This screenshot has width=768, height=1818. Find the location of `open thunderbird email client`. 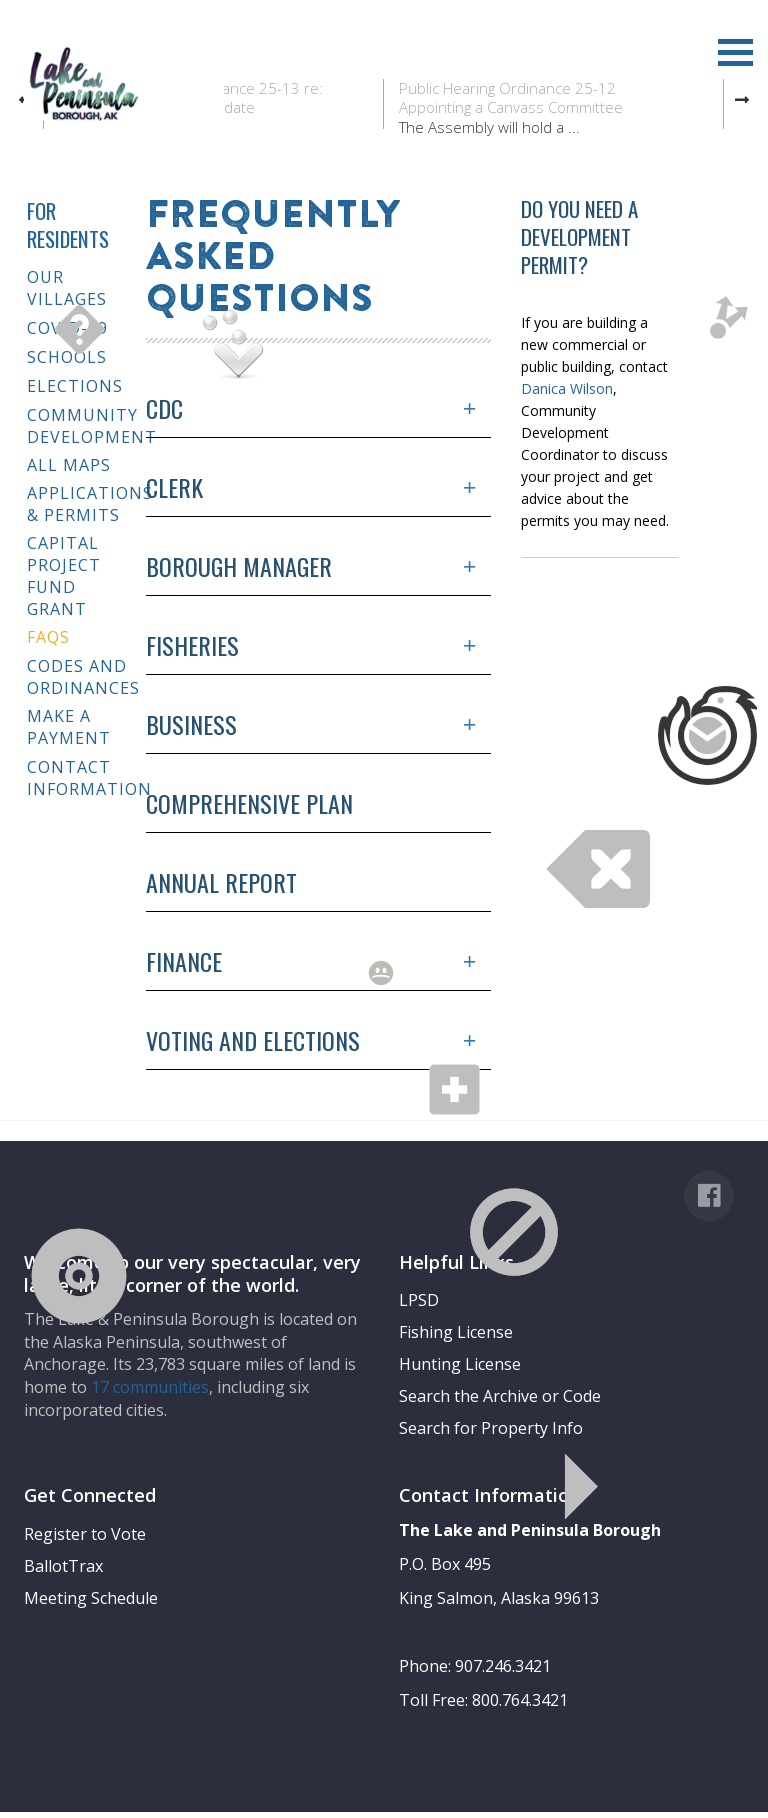

open thunderbird email client is located at coordinates (707, 735).